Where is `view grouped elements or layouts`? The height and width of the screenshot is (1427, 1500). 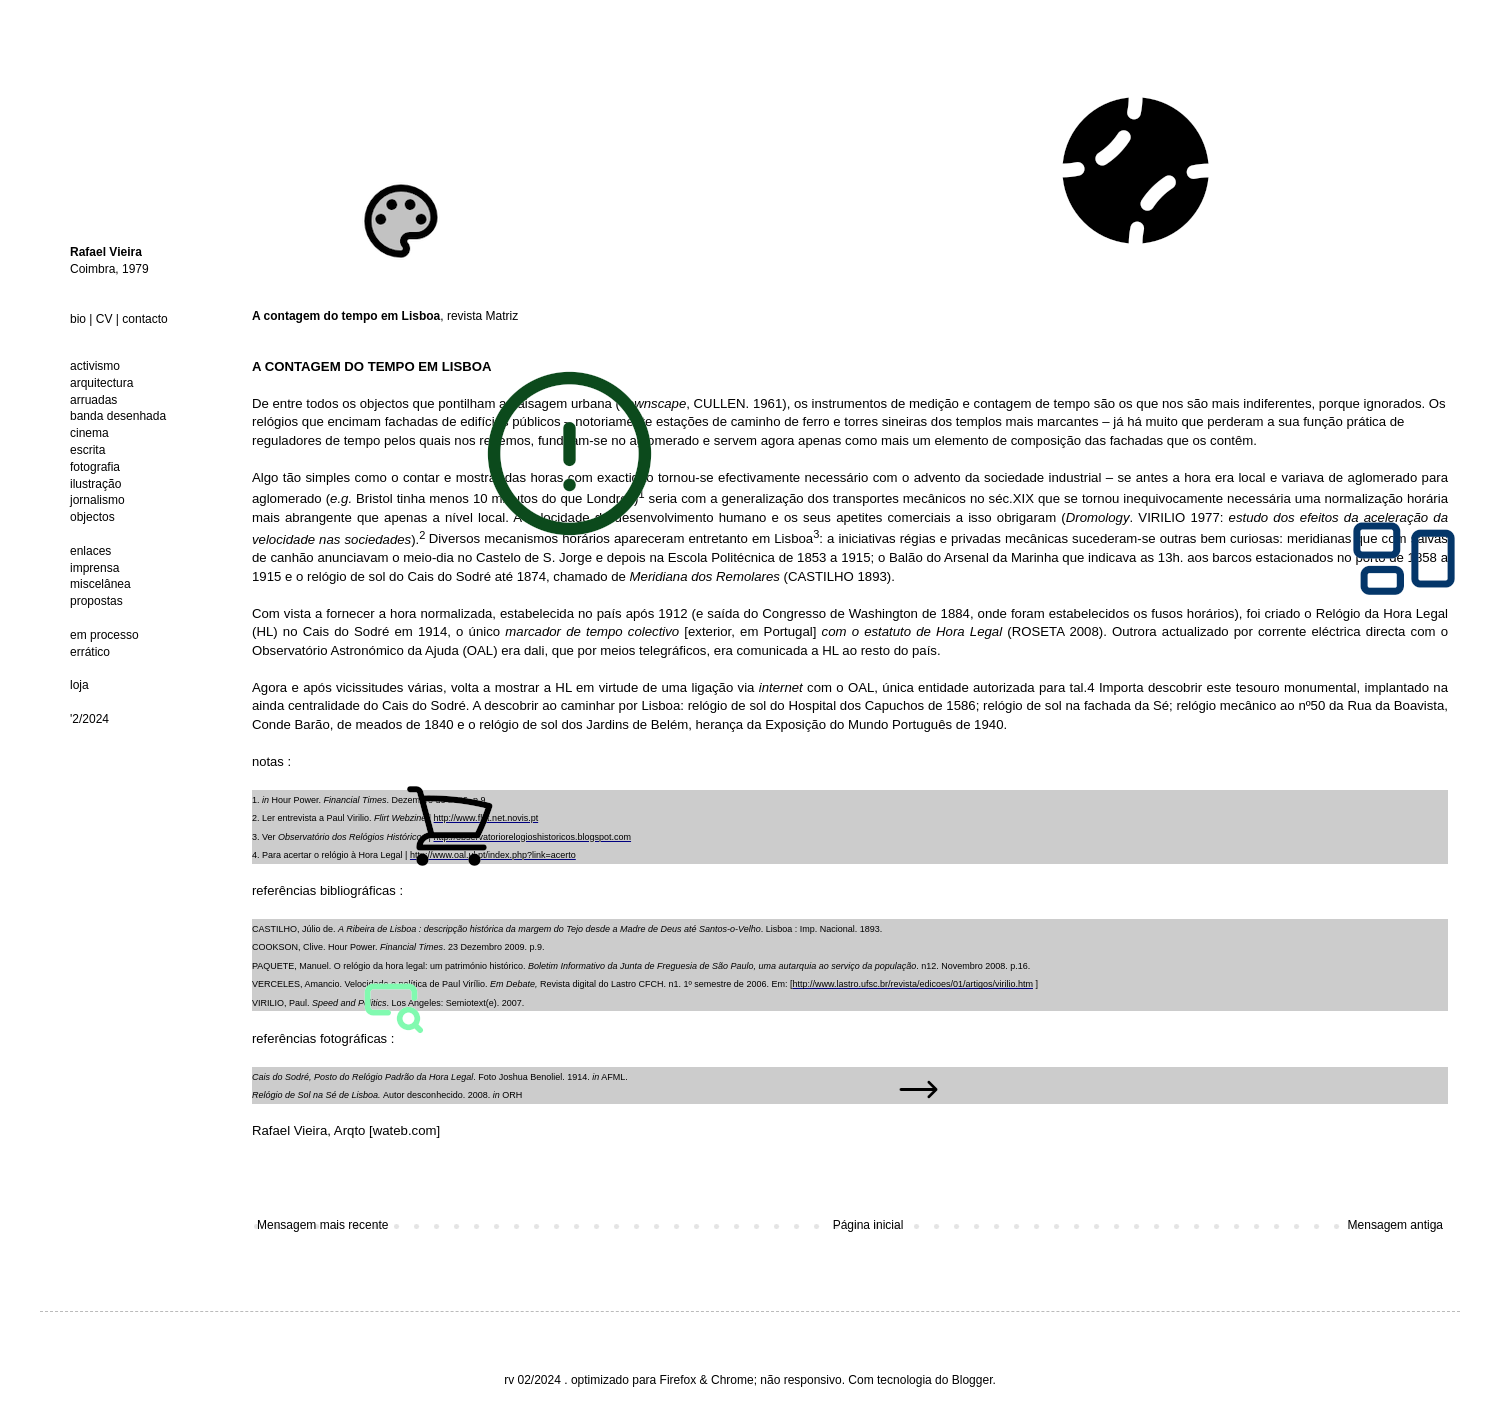 view grouped elements or layouts is located at coordinates (1404, 555).